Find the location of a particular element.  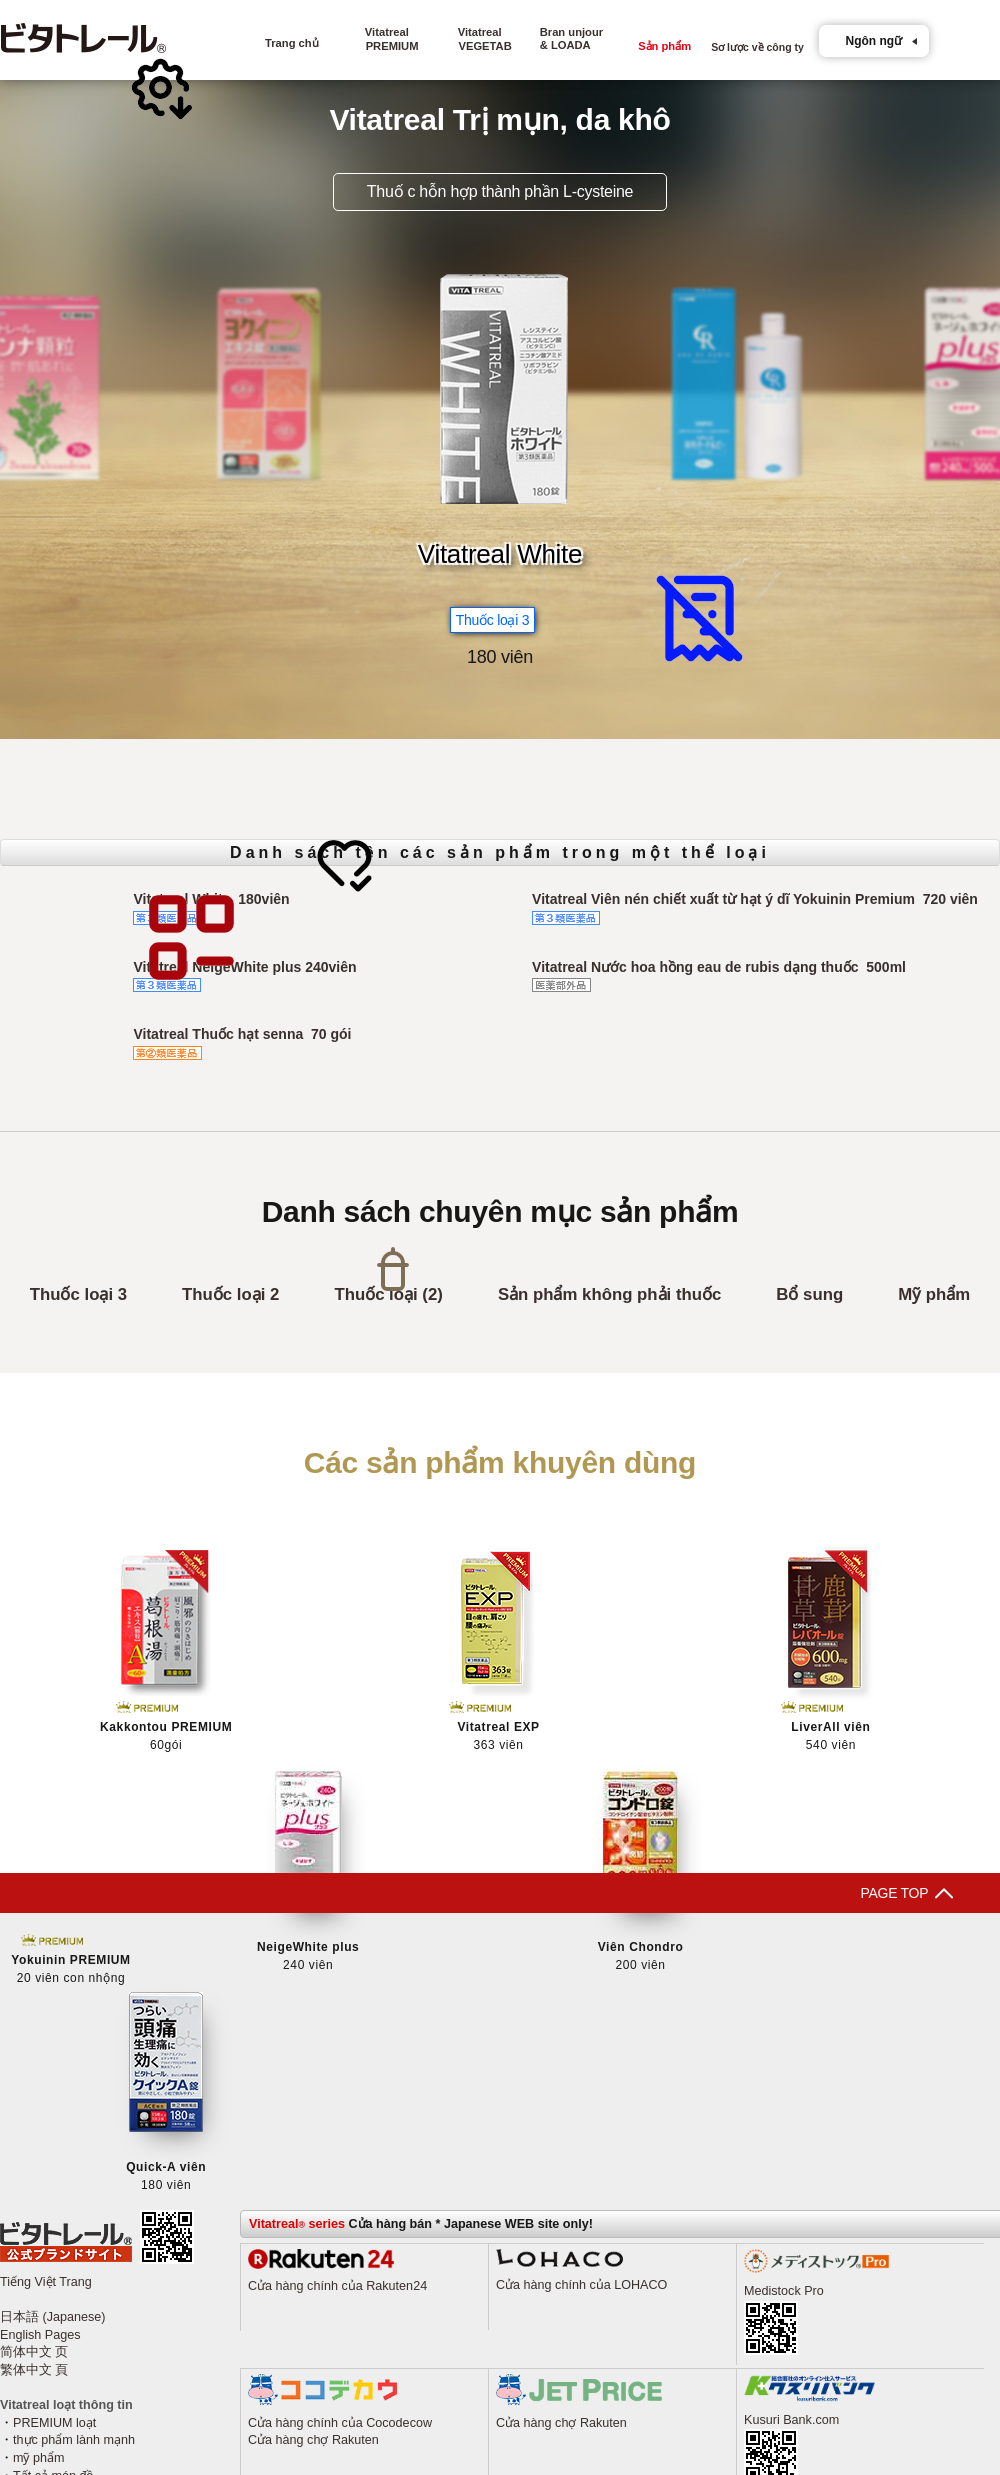

download or export settings is located at coordinates (160, 87).